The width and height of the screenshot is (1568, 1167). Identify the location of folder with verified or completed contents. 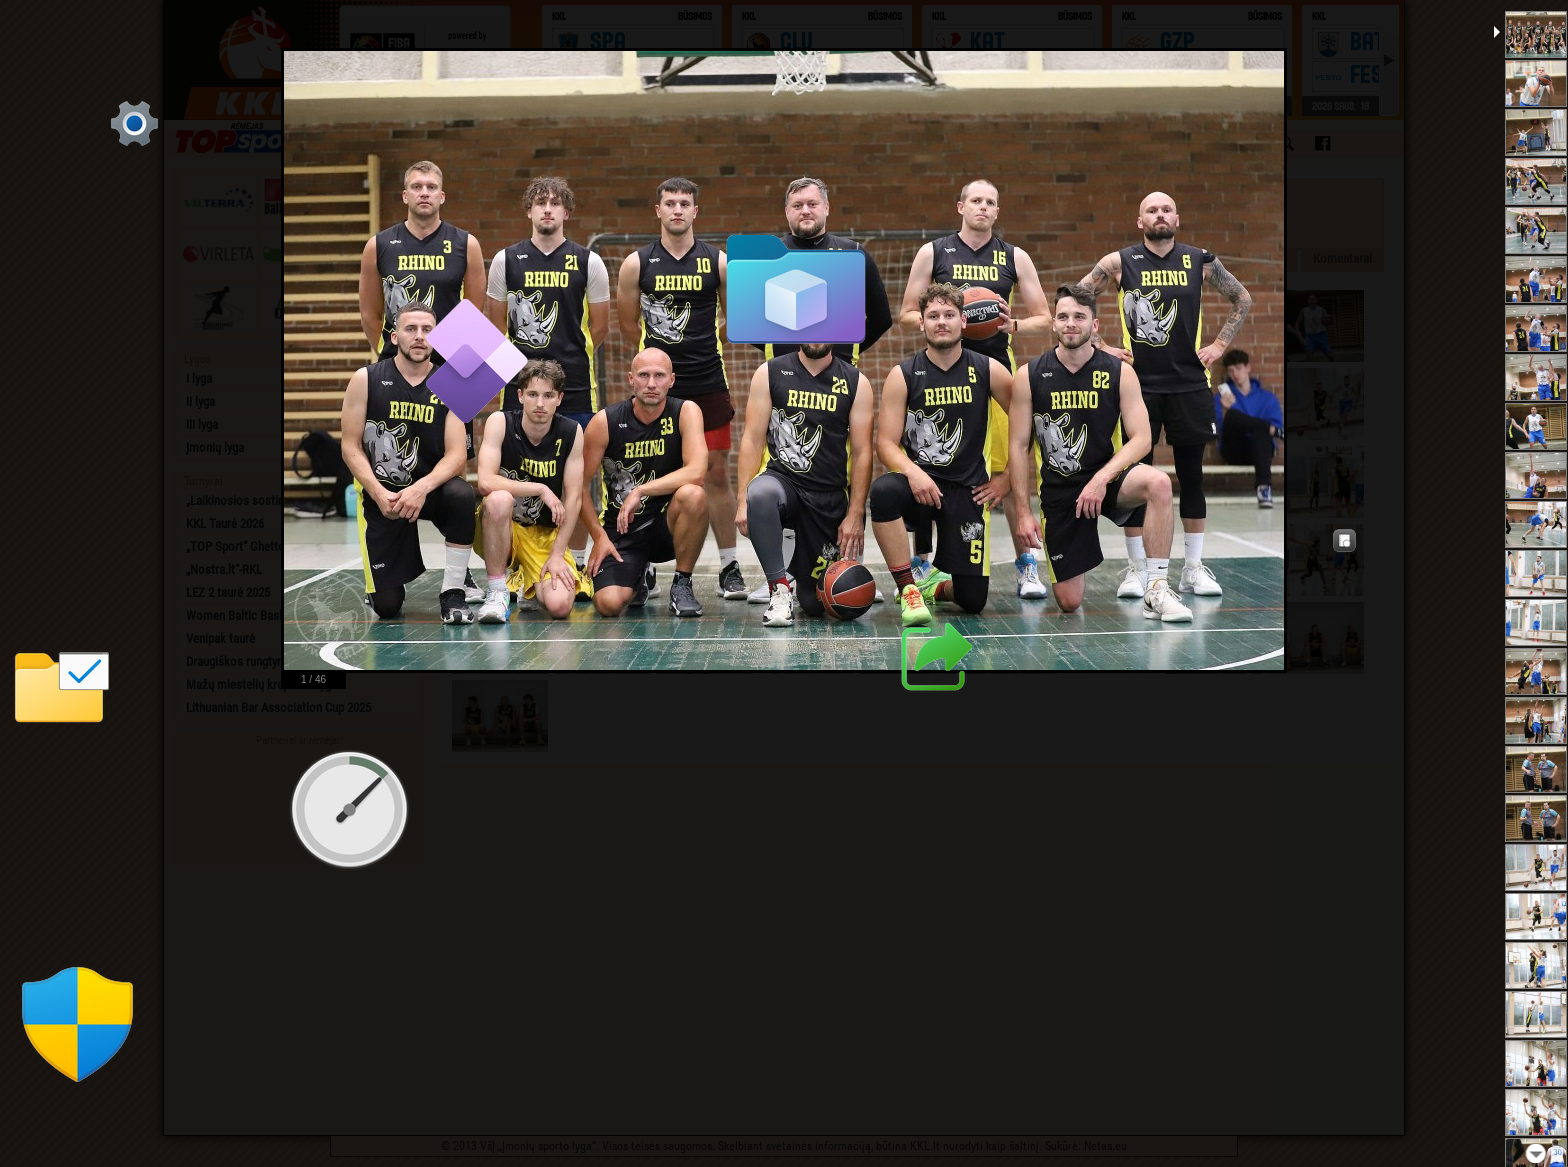
(59, 690).